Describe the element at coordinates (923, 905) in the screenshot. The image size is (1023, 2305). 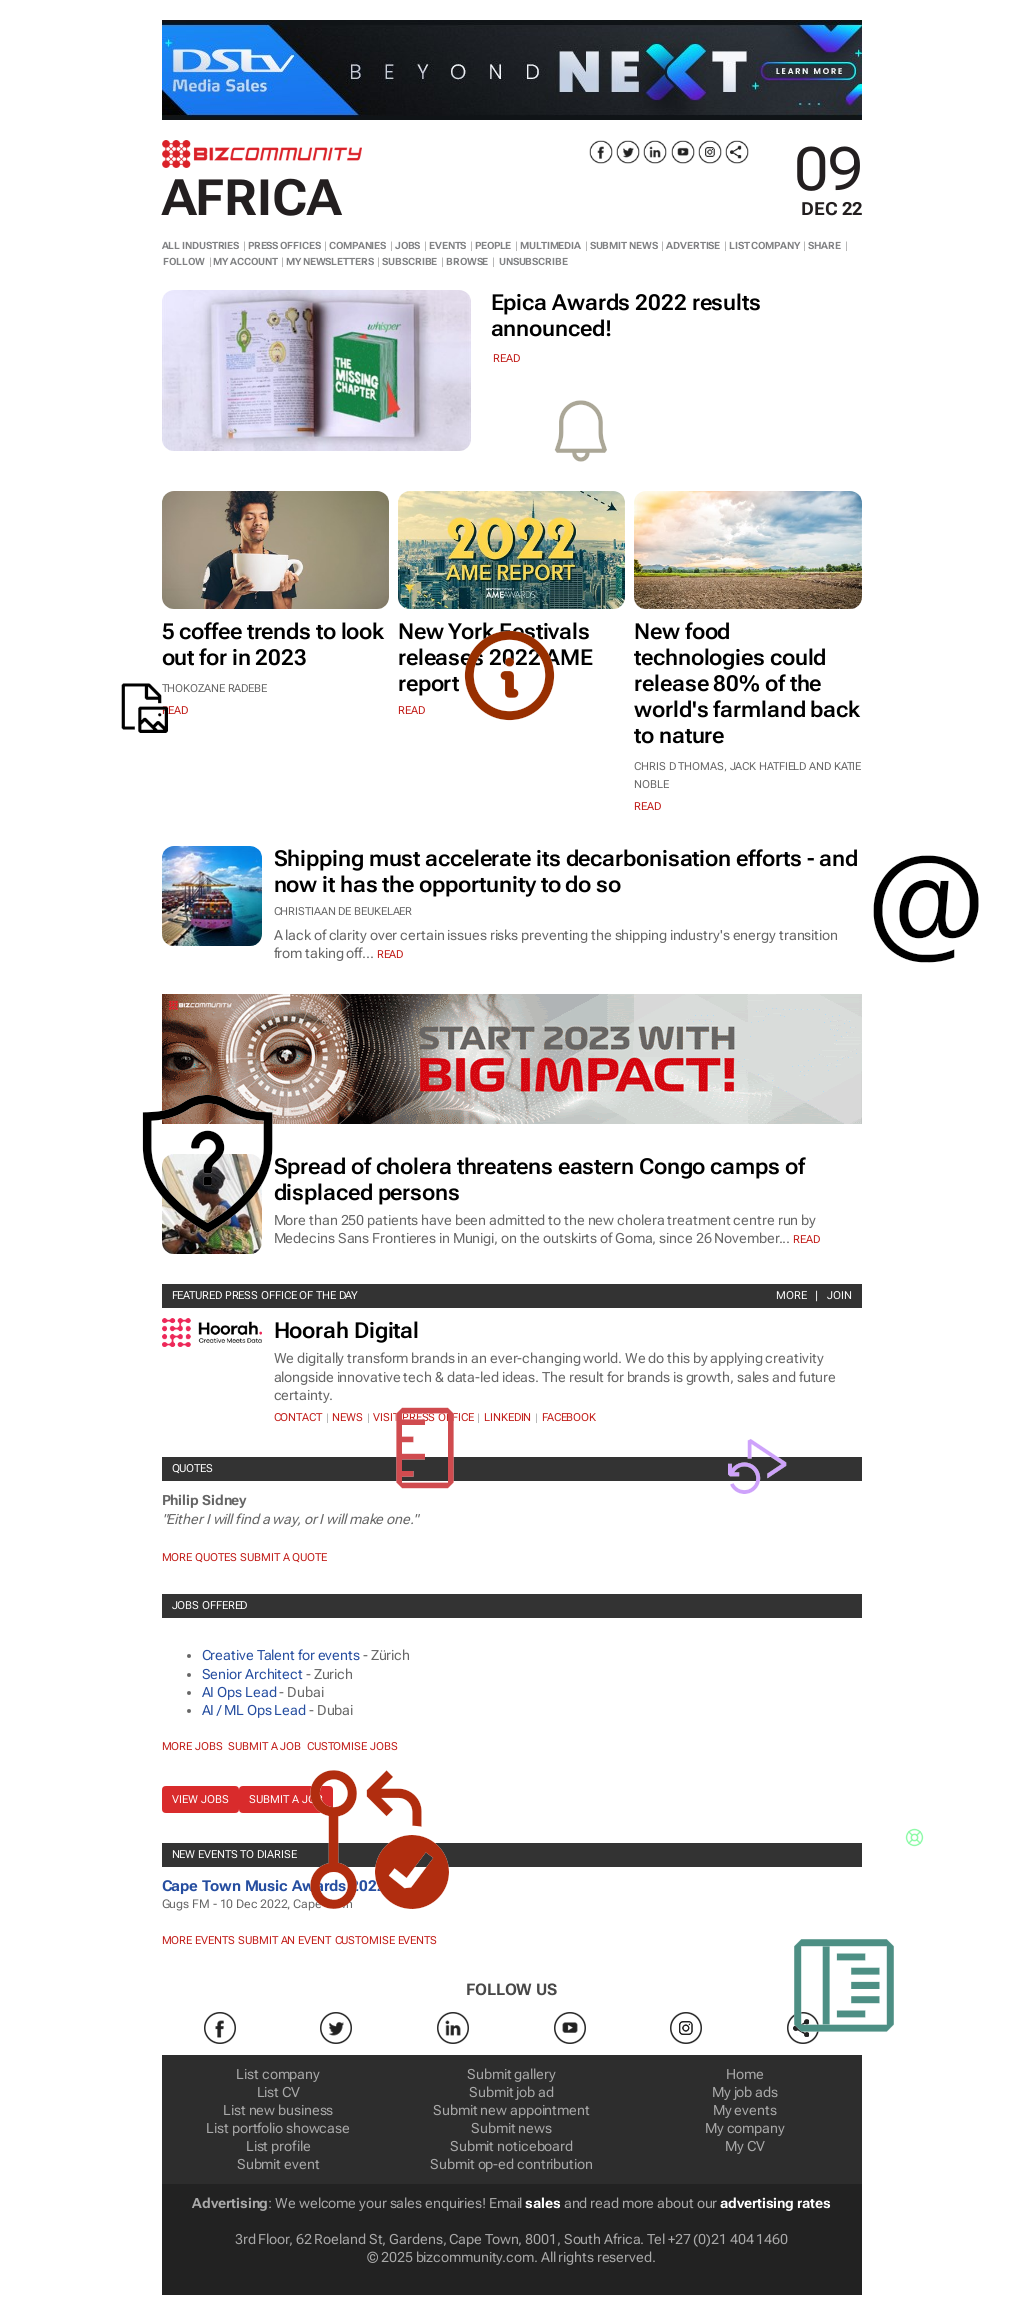
I see `mention a user in a comment or message` at that location.